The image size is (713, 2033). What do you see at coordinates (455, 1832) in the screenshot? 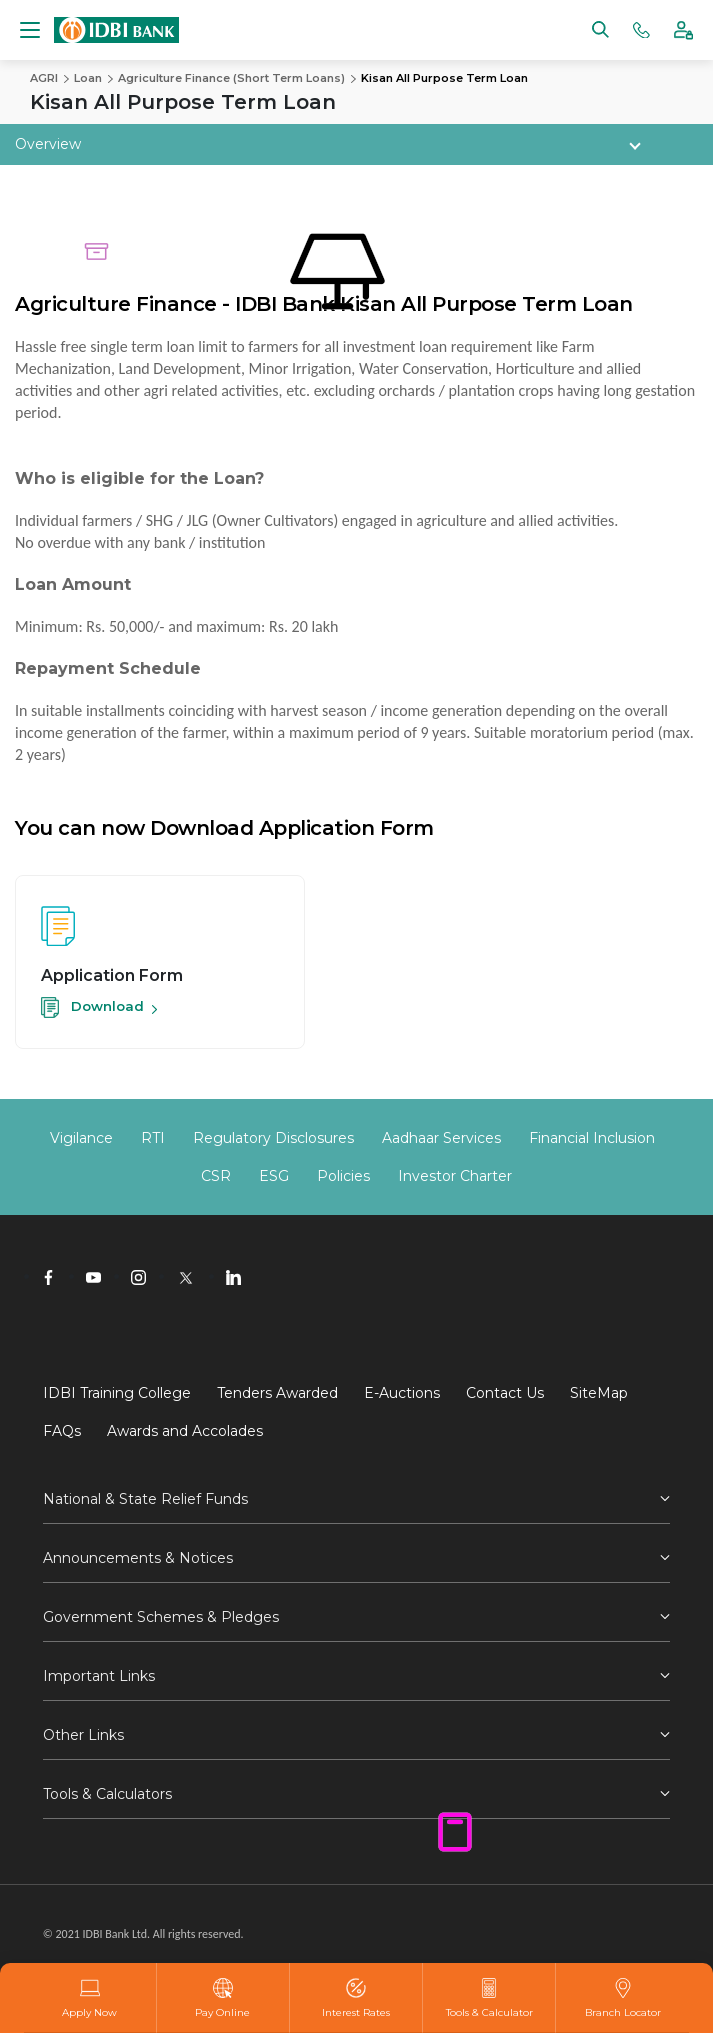
I see `tablet device with speaker` at bounding box center [455, 1832].